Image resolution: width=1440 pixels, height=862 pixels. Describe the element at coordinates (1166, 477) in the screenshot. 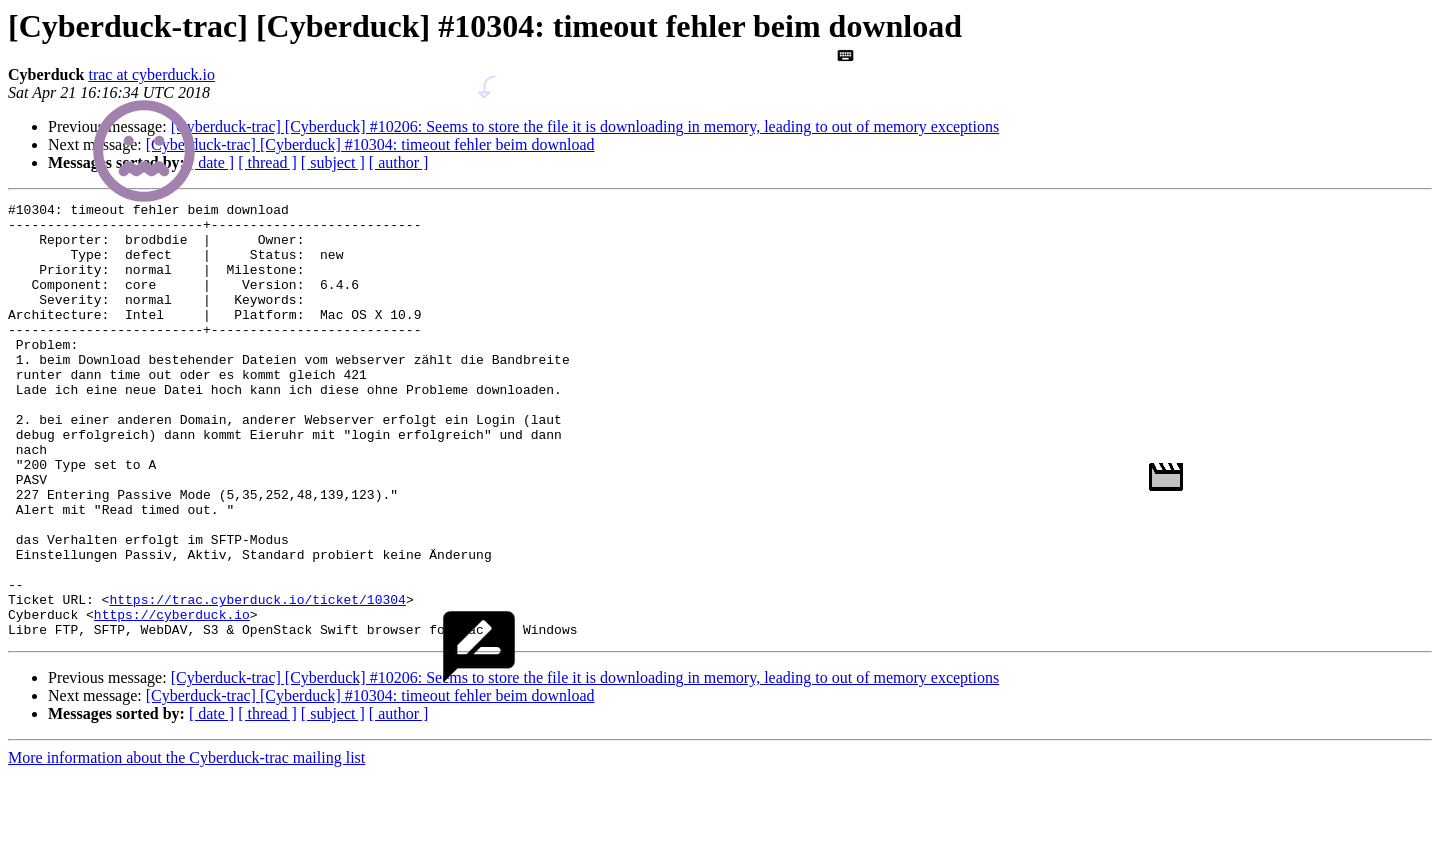

I see `create a new video project` at that location.